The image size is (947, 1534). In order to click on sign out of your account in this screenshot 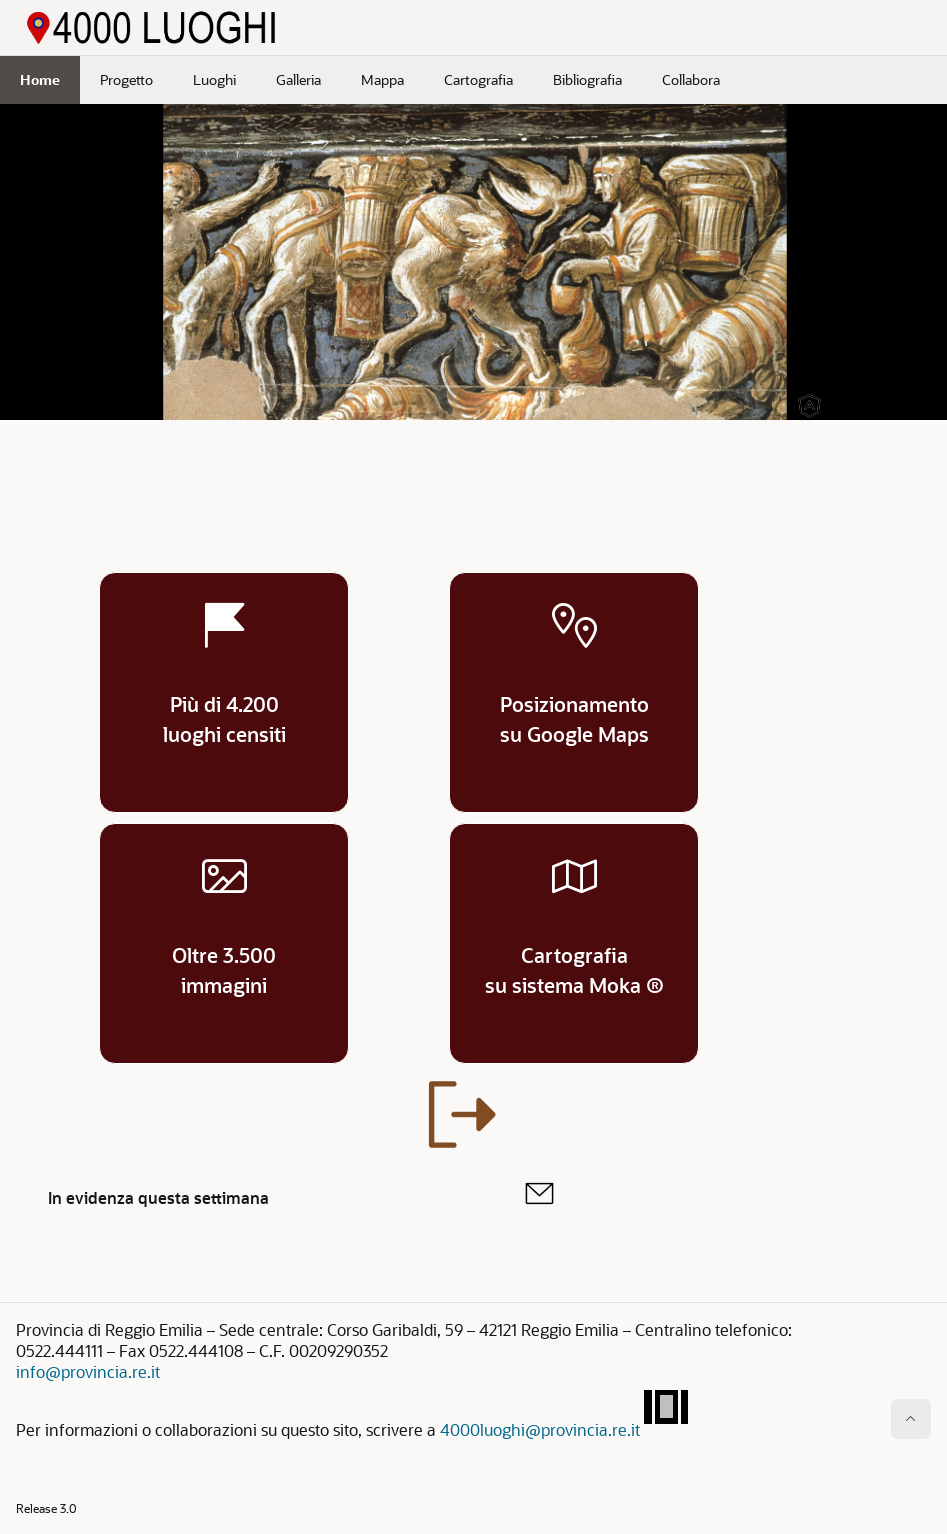, I will do `click(459, 1114)`.